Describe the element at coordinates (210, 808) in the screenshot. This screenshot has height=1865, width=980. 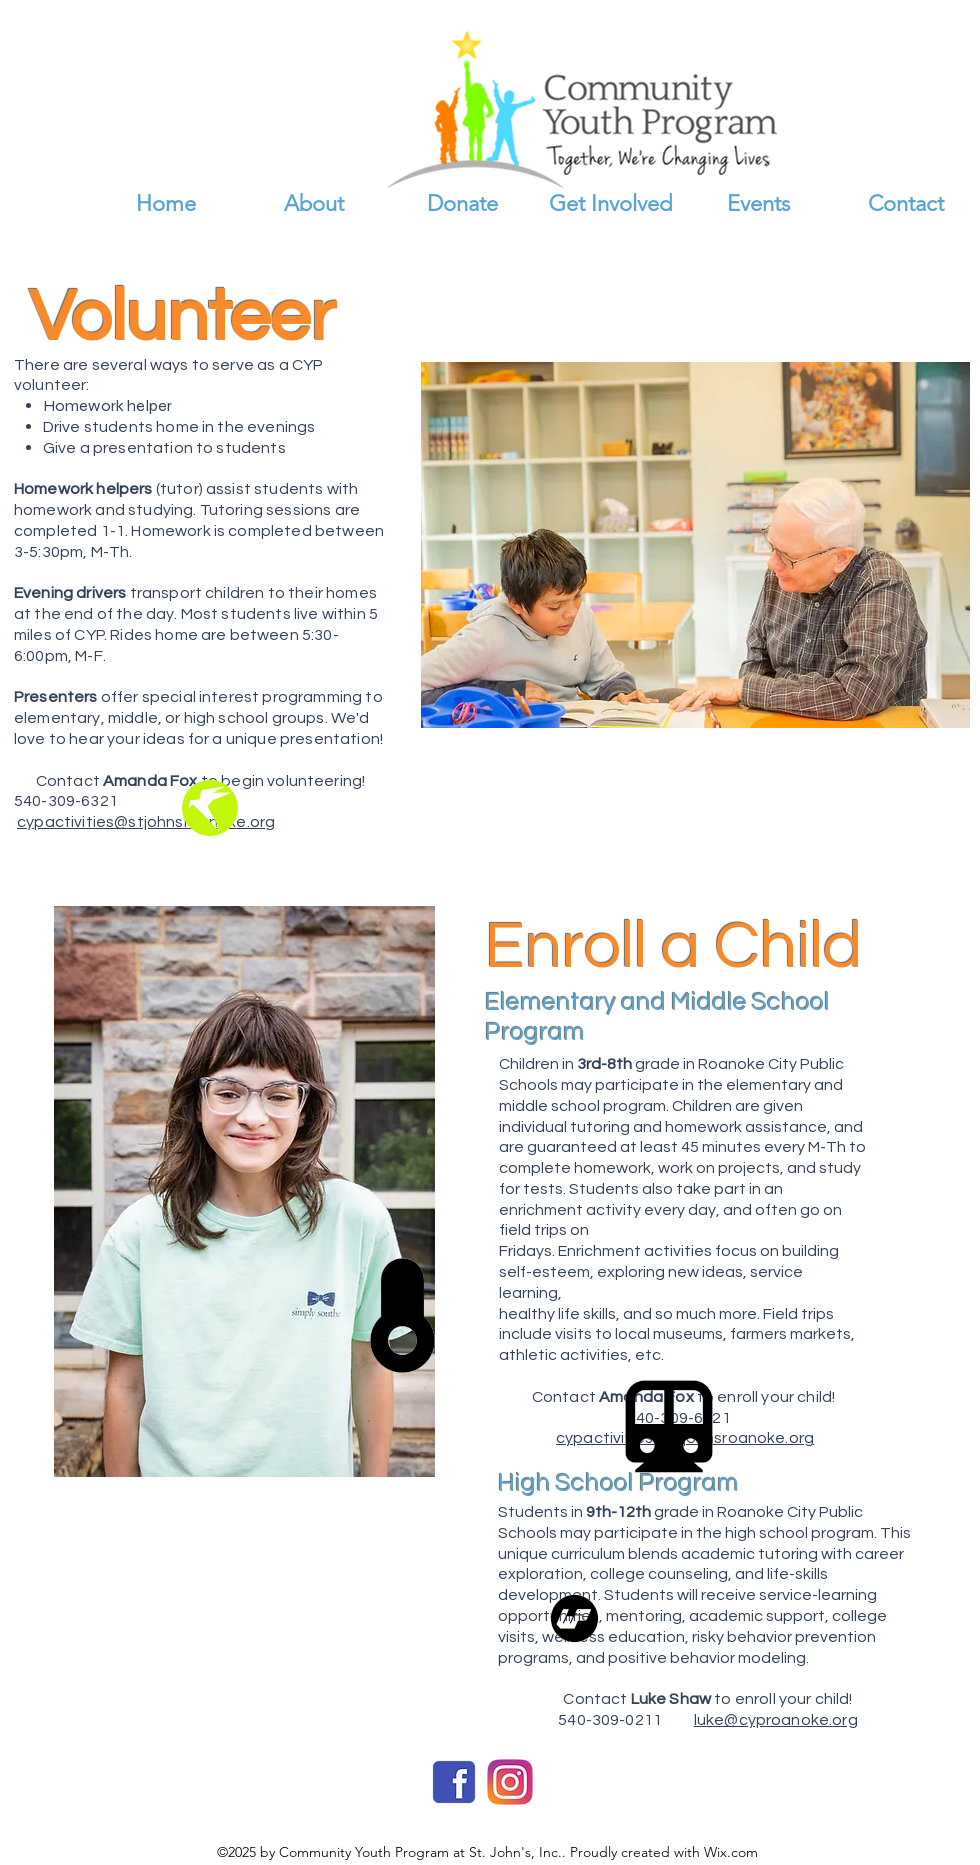
I see `parrot security os logo` at that location.